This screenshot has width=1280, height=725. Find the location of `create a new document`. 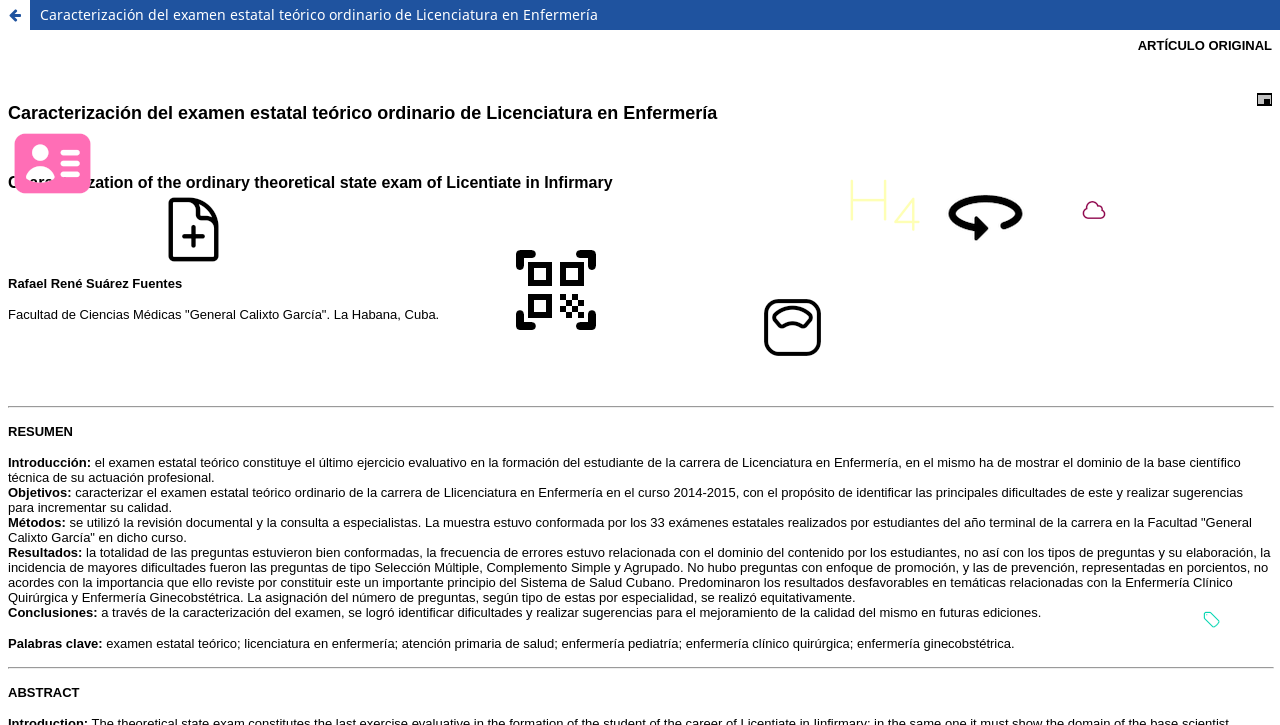

create a new document is located at coordinates (193, 229).